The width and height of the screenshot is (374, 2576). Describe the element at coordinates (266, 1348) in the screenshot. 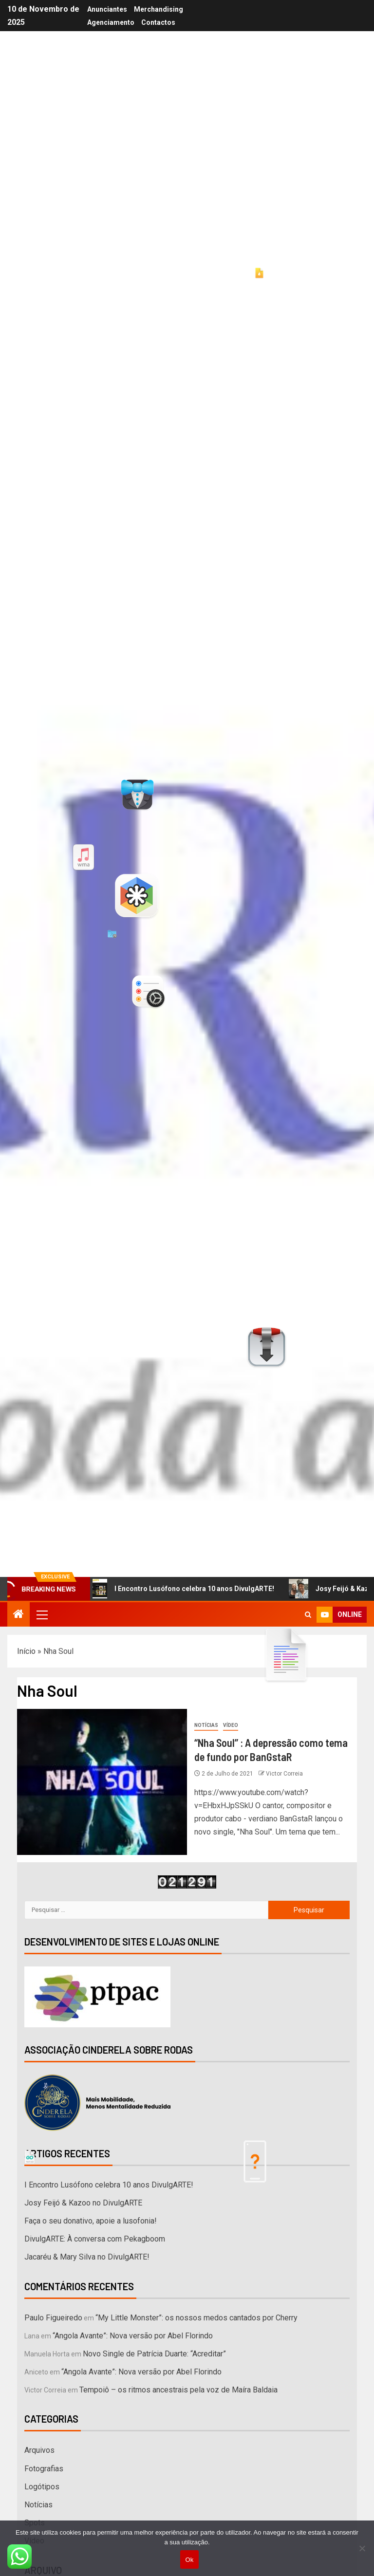

I see `open transmission torrent client` at that location.